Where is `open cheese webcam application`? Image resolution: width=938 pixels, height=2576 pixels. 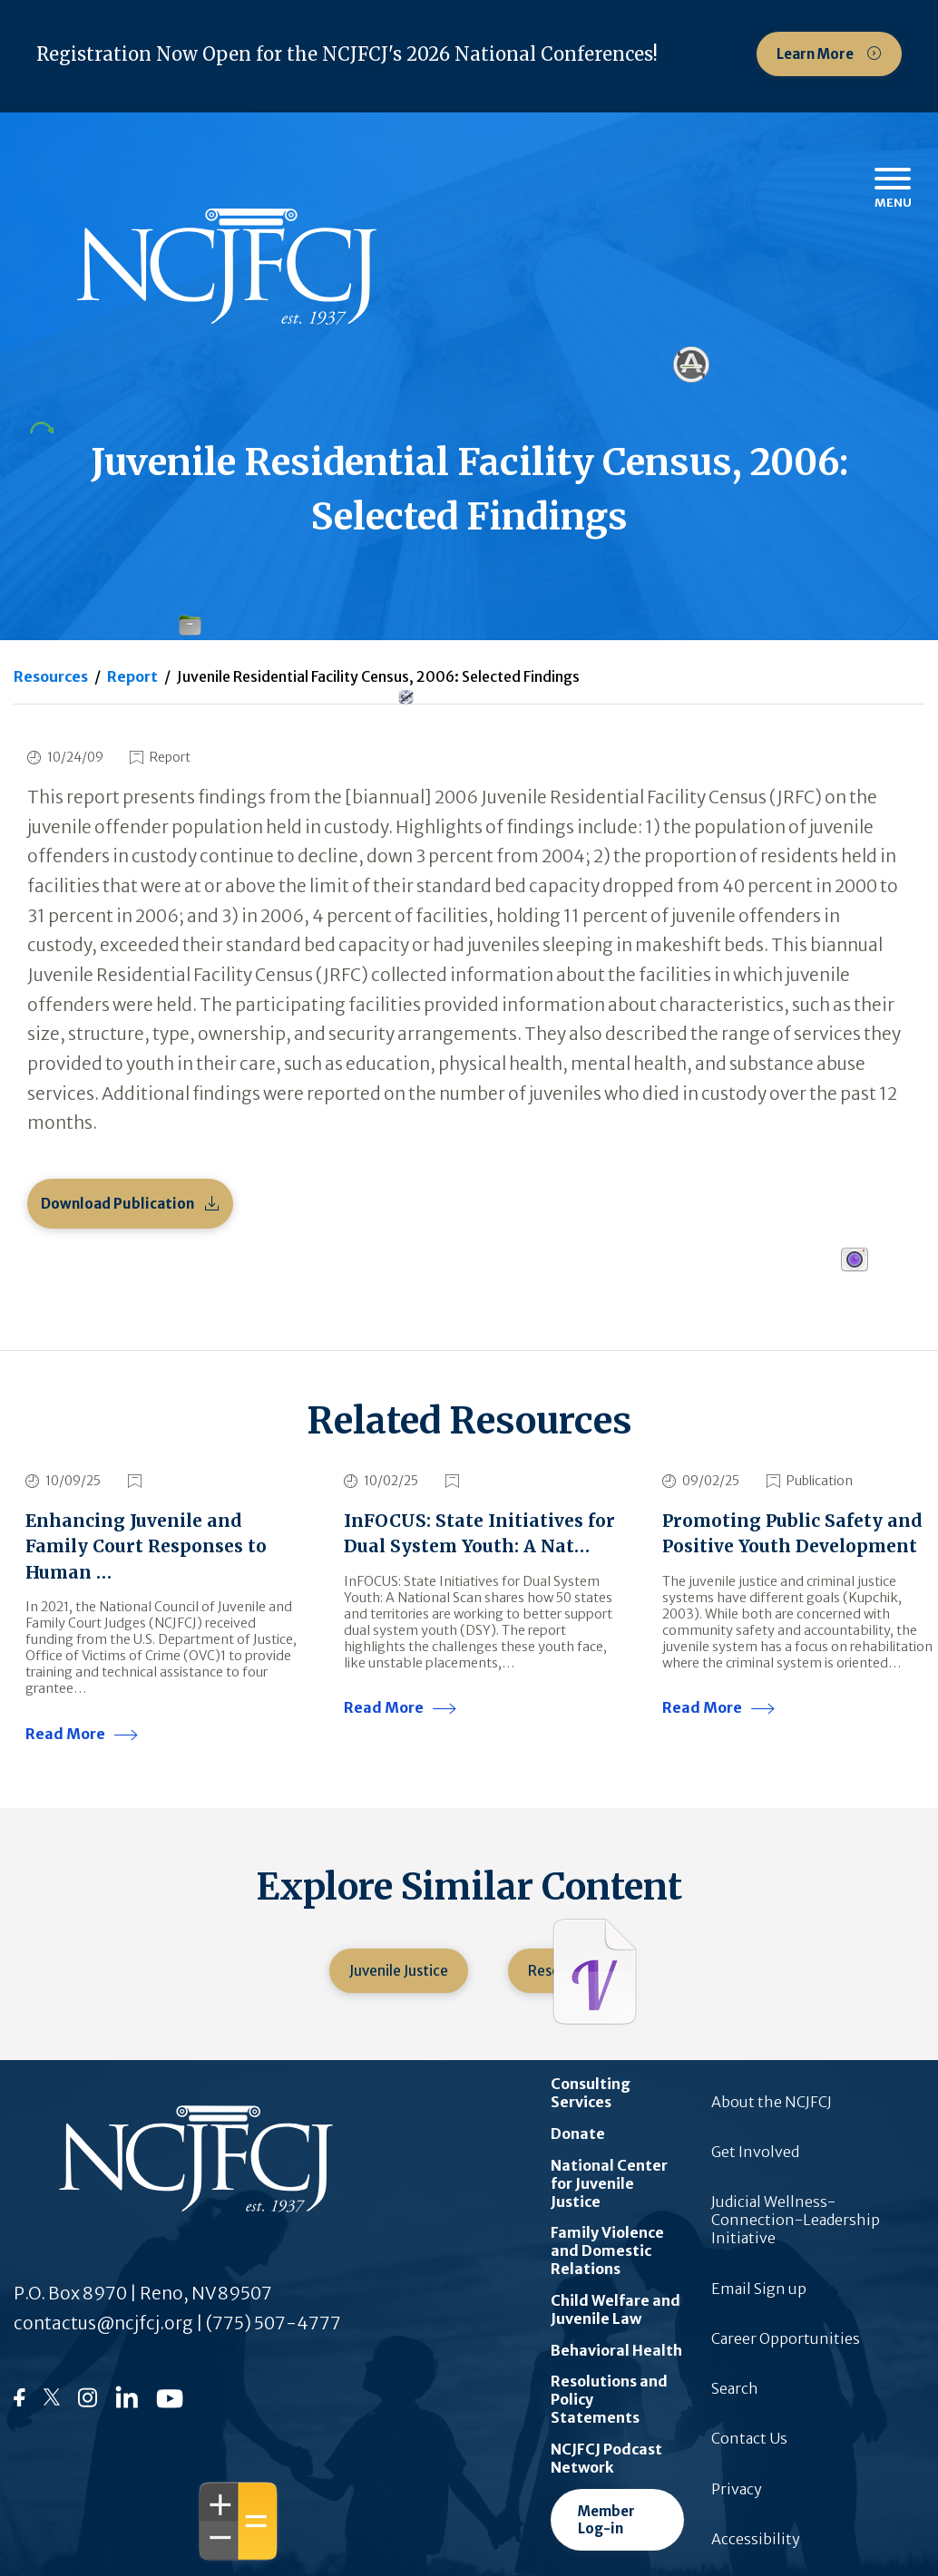 open cheese webcam application is located at coordinates (855, 1259).